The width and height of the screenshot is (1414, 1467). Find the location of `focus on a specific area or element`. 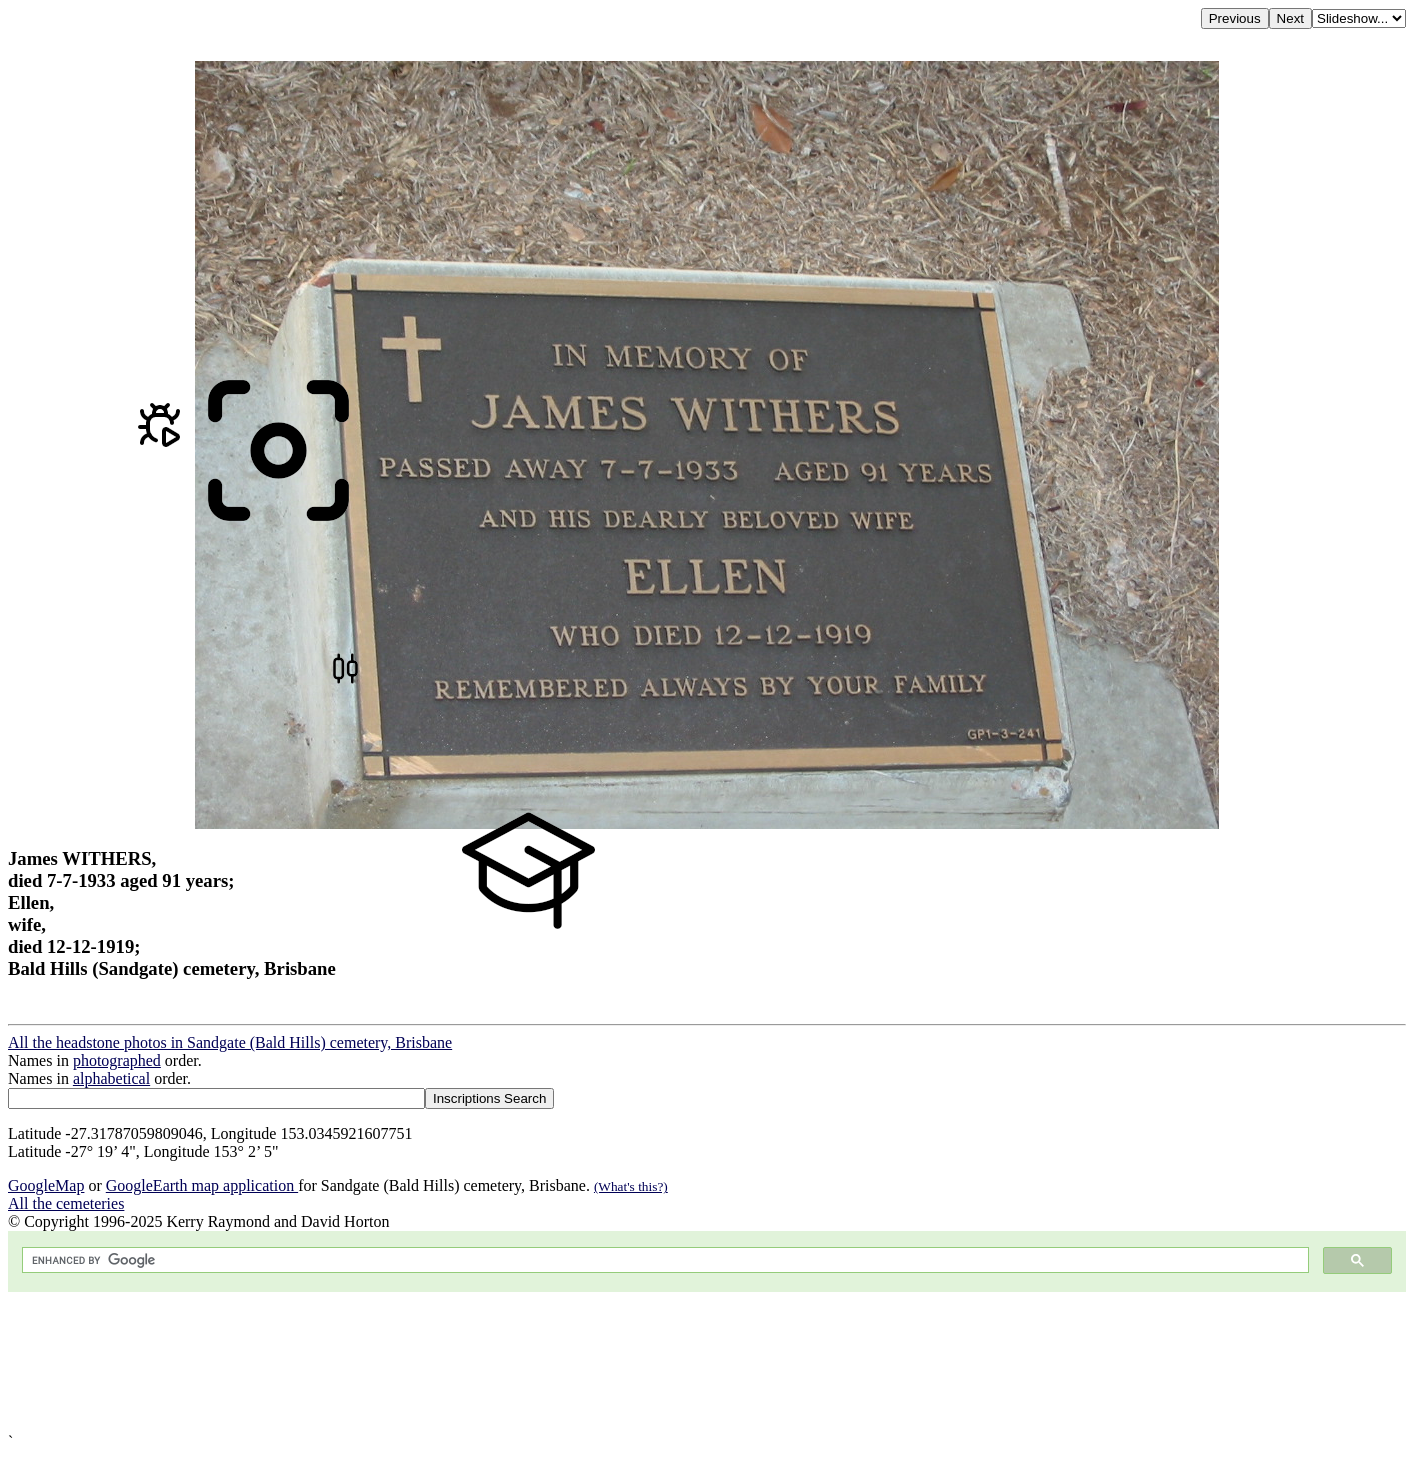

focus on a specific area or element is located at coordinates (278, 450).